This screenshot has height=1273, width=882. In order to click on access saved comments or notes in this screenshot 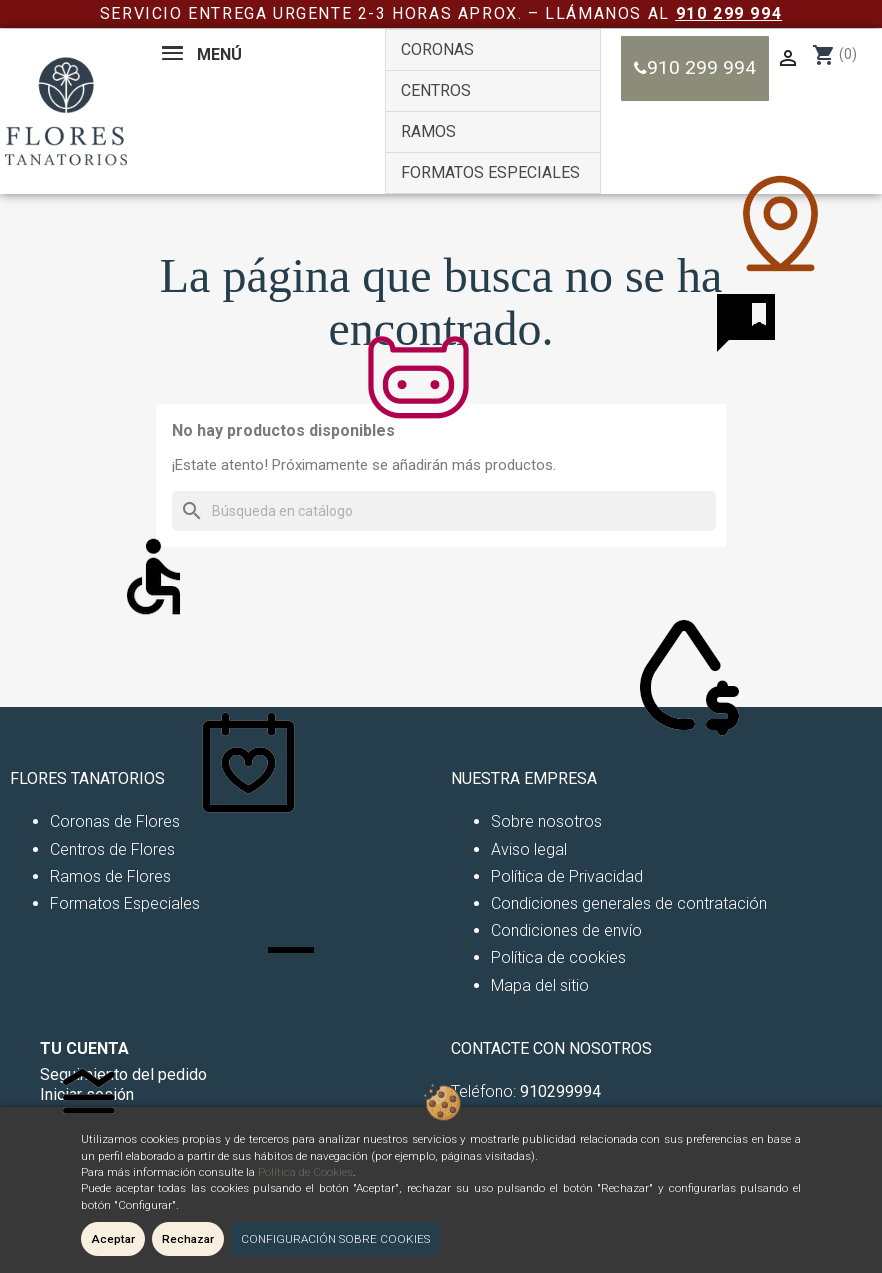, I will do `click(746, 323)`.